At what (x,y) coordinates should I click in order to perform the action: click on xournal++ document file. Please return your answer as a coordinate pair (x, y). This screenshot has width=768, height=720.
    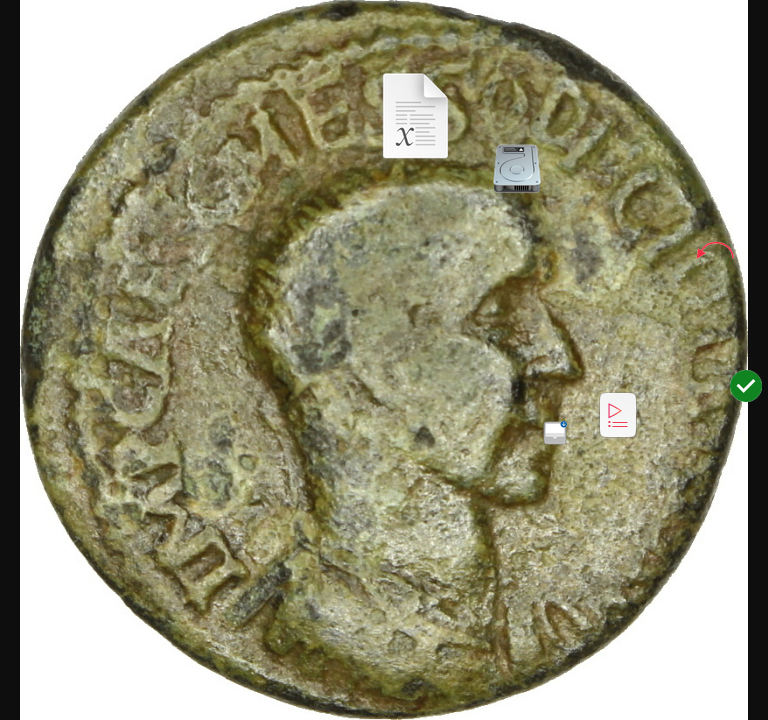
    Looking at the image, I should click on (415, 117).